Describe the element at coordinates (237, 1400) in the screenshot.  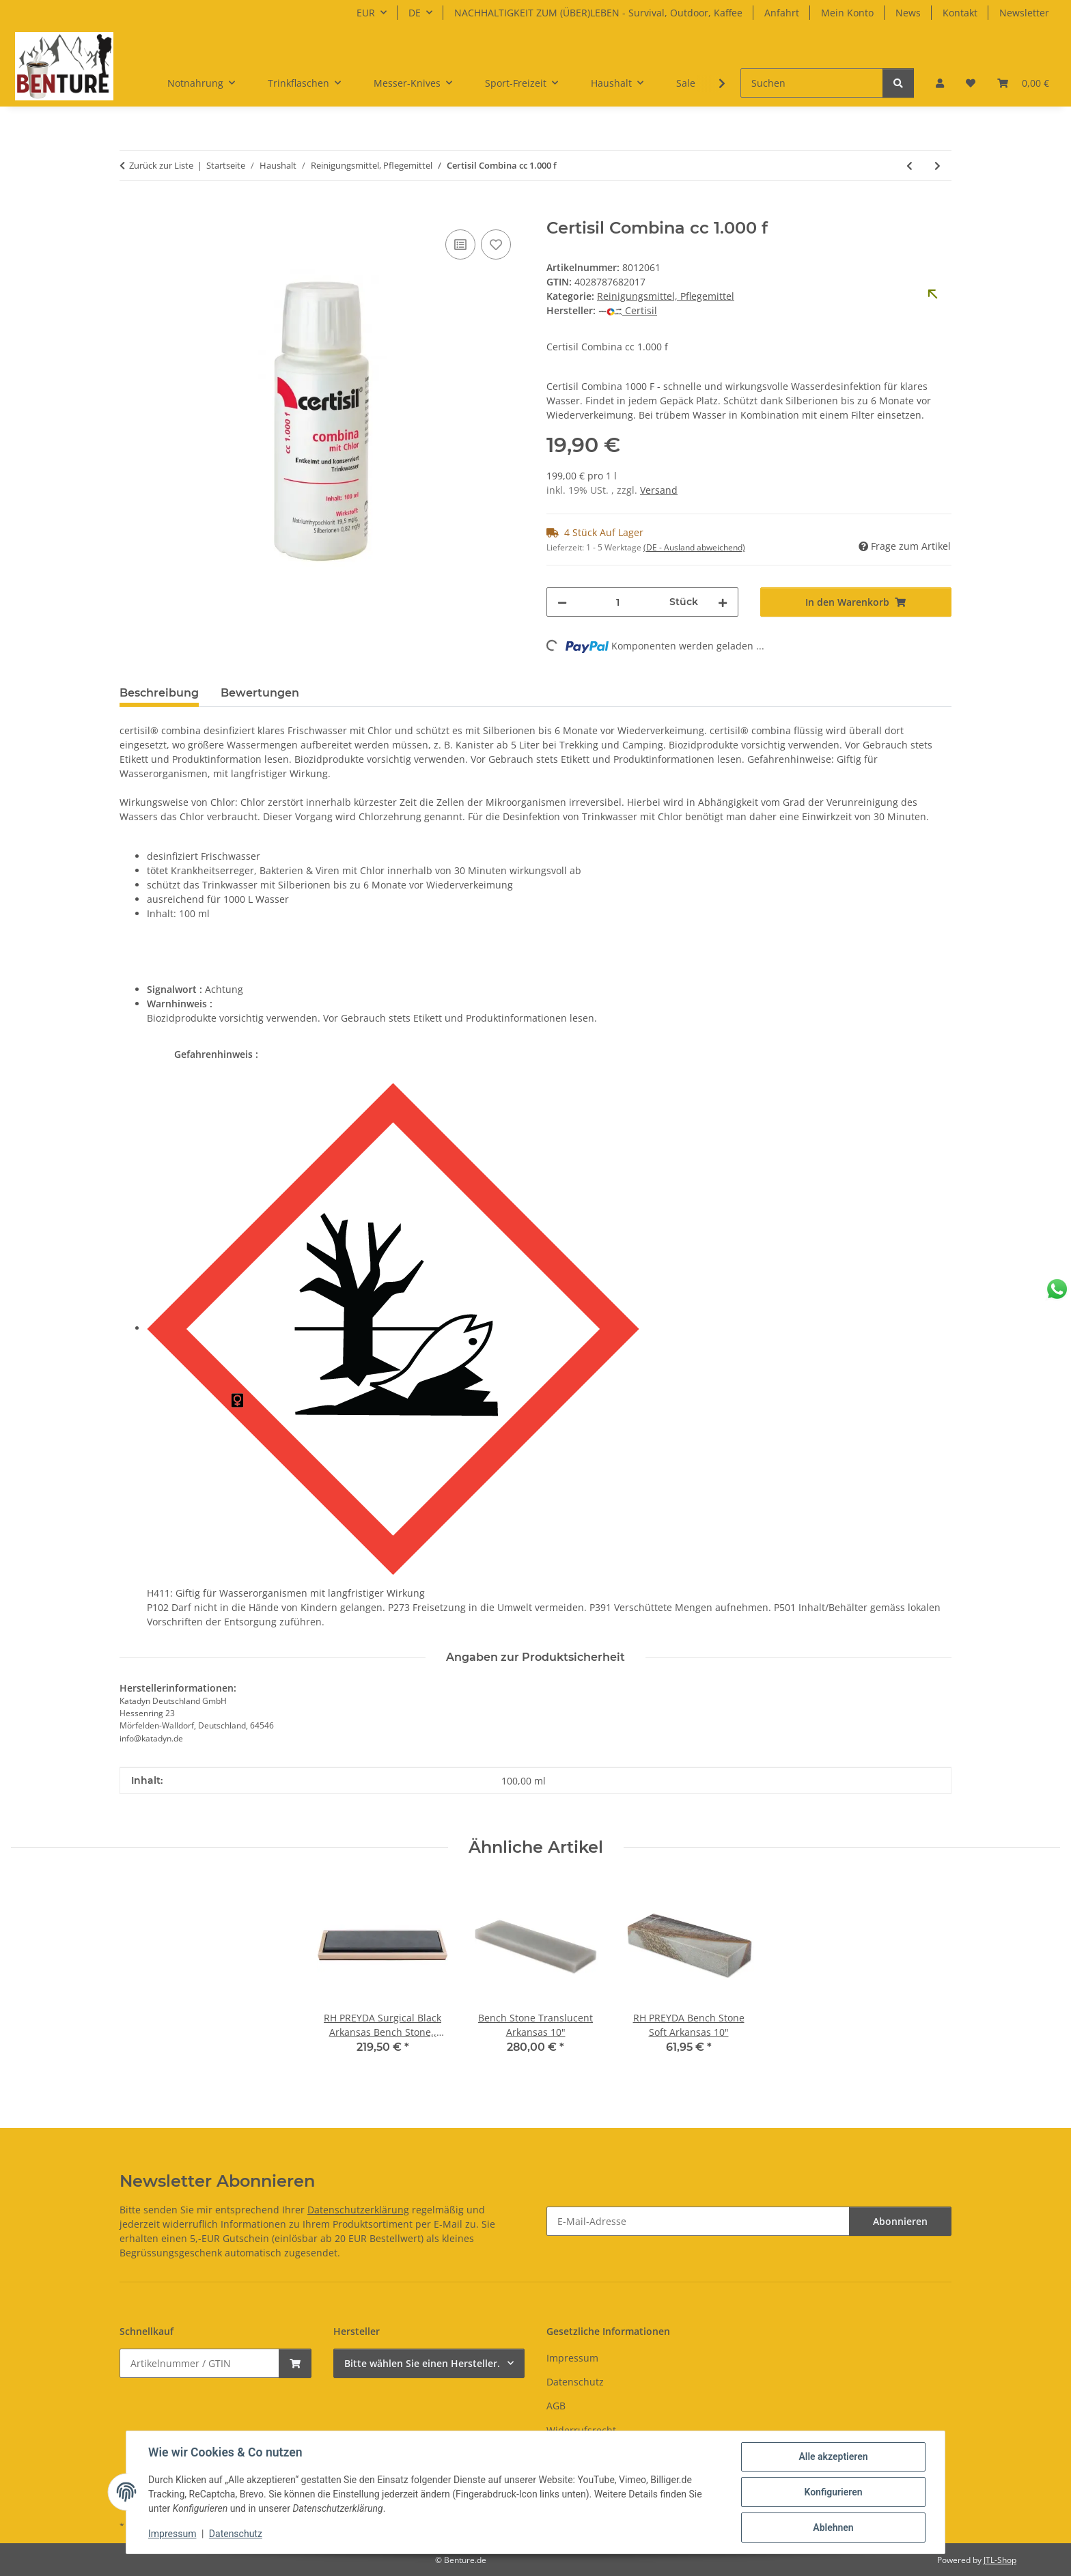
I see `indicates female gender option` at that location.